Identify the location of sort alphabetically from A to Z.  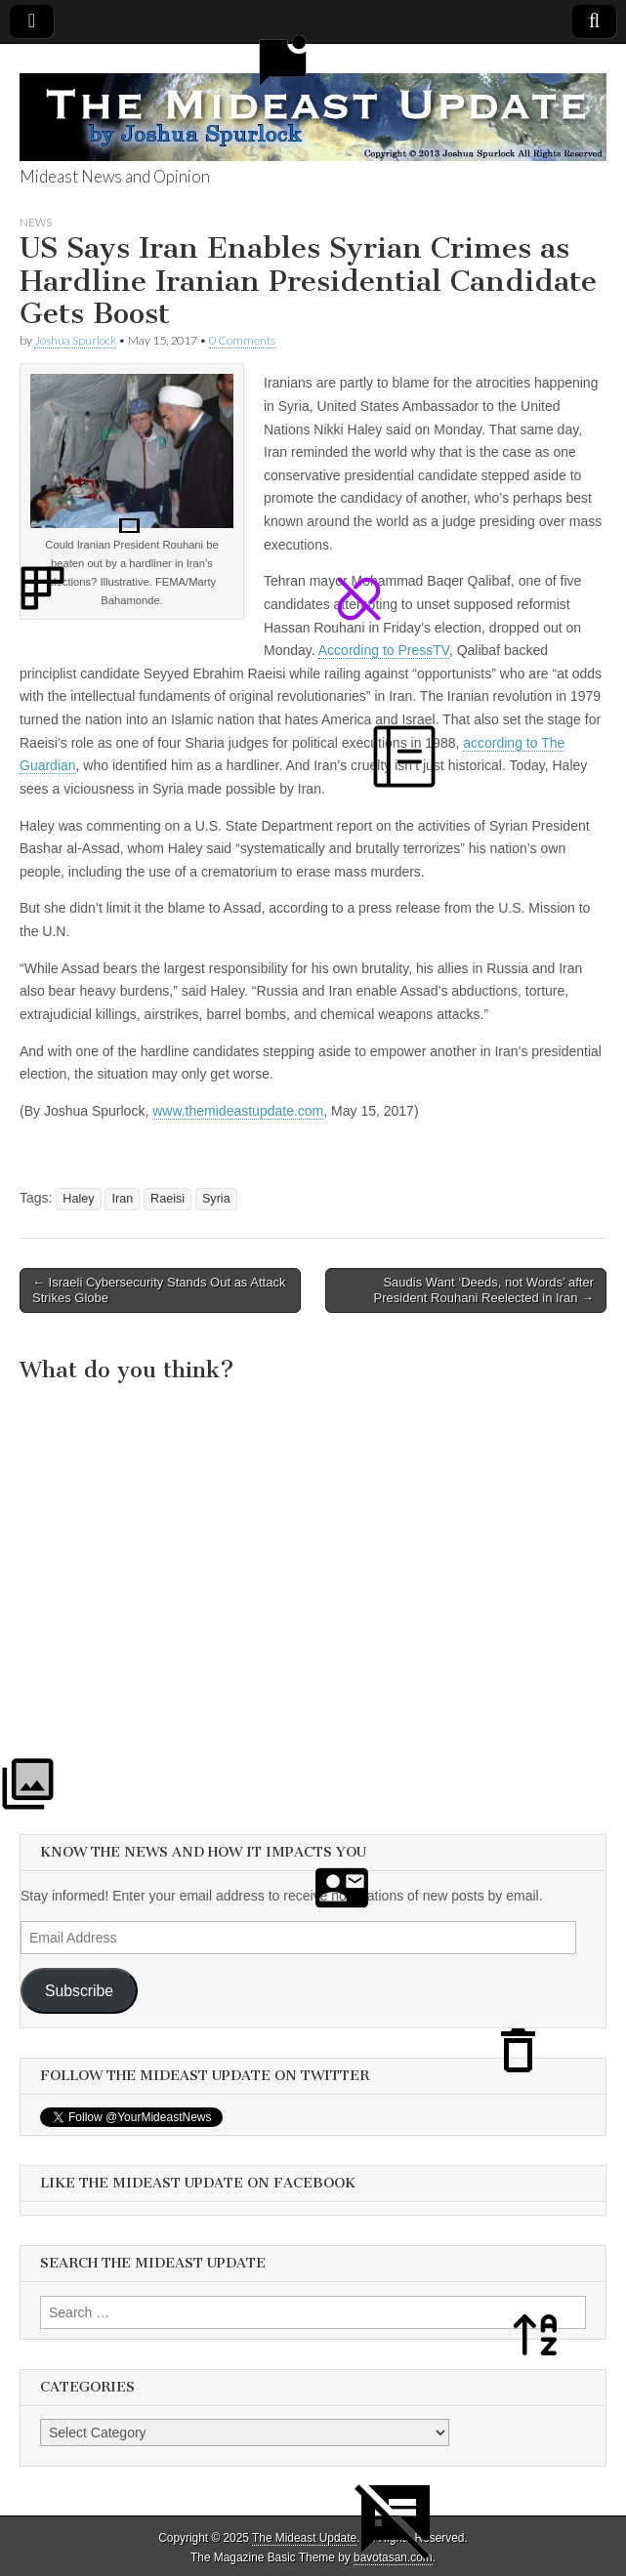
(536, 2335).